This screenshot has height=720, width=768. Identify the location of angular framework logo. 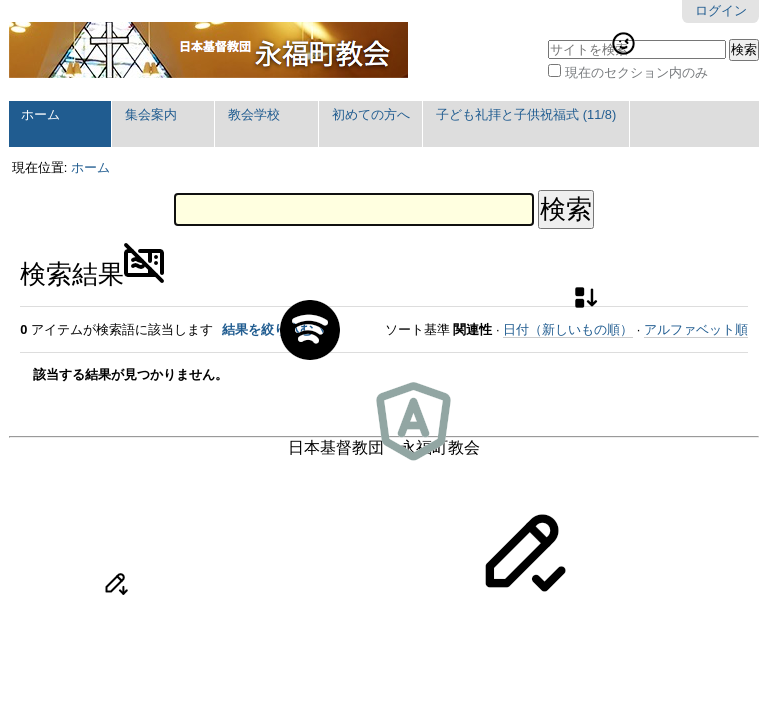
(413, 421).